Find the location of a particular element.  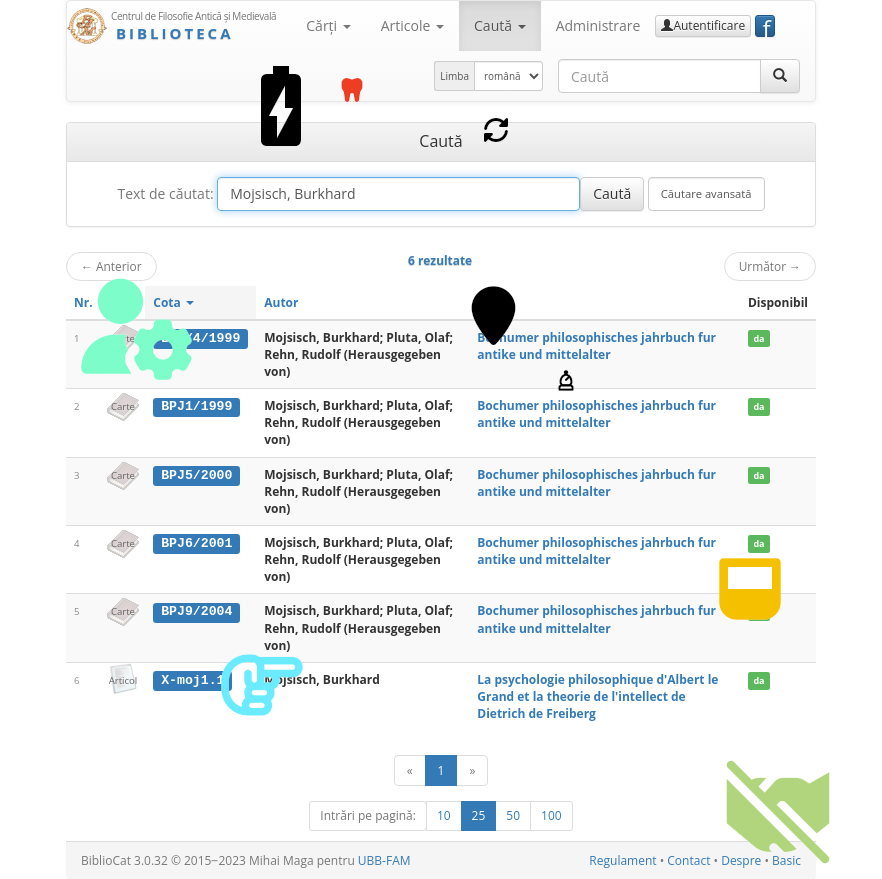

tap to continue or proceed to the next step is located at coordinates (262, 685).